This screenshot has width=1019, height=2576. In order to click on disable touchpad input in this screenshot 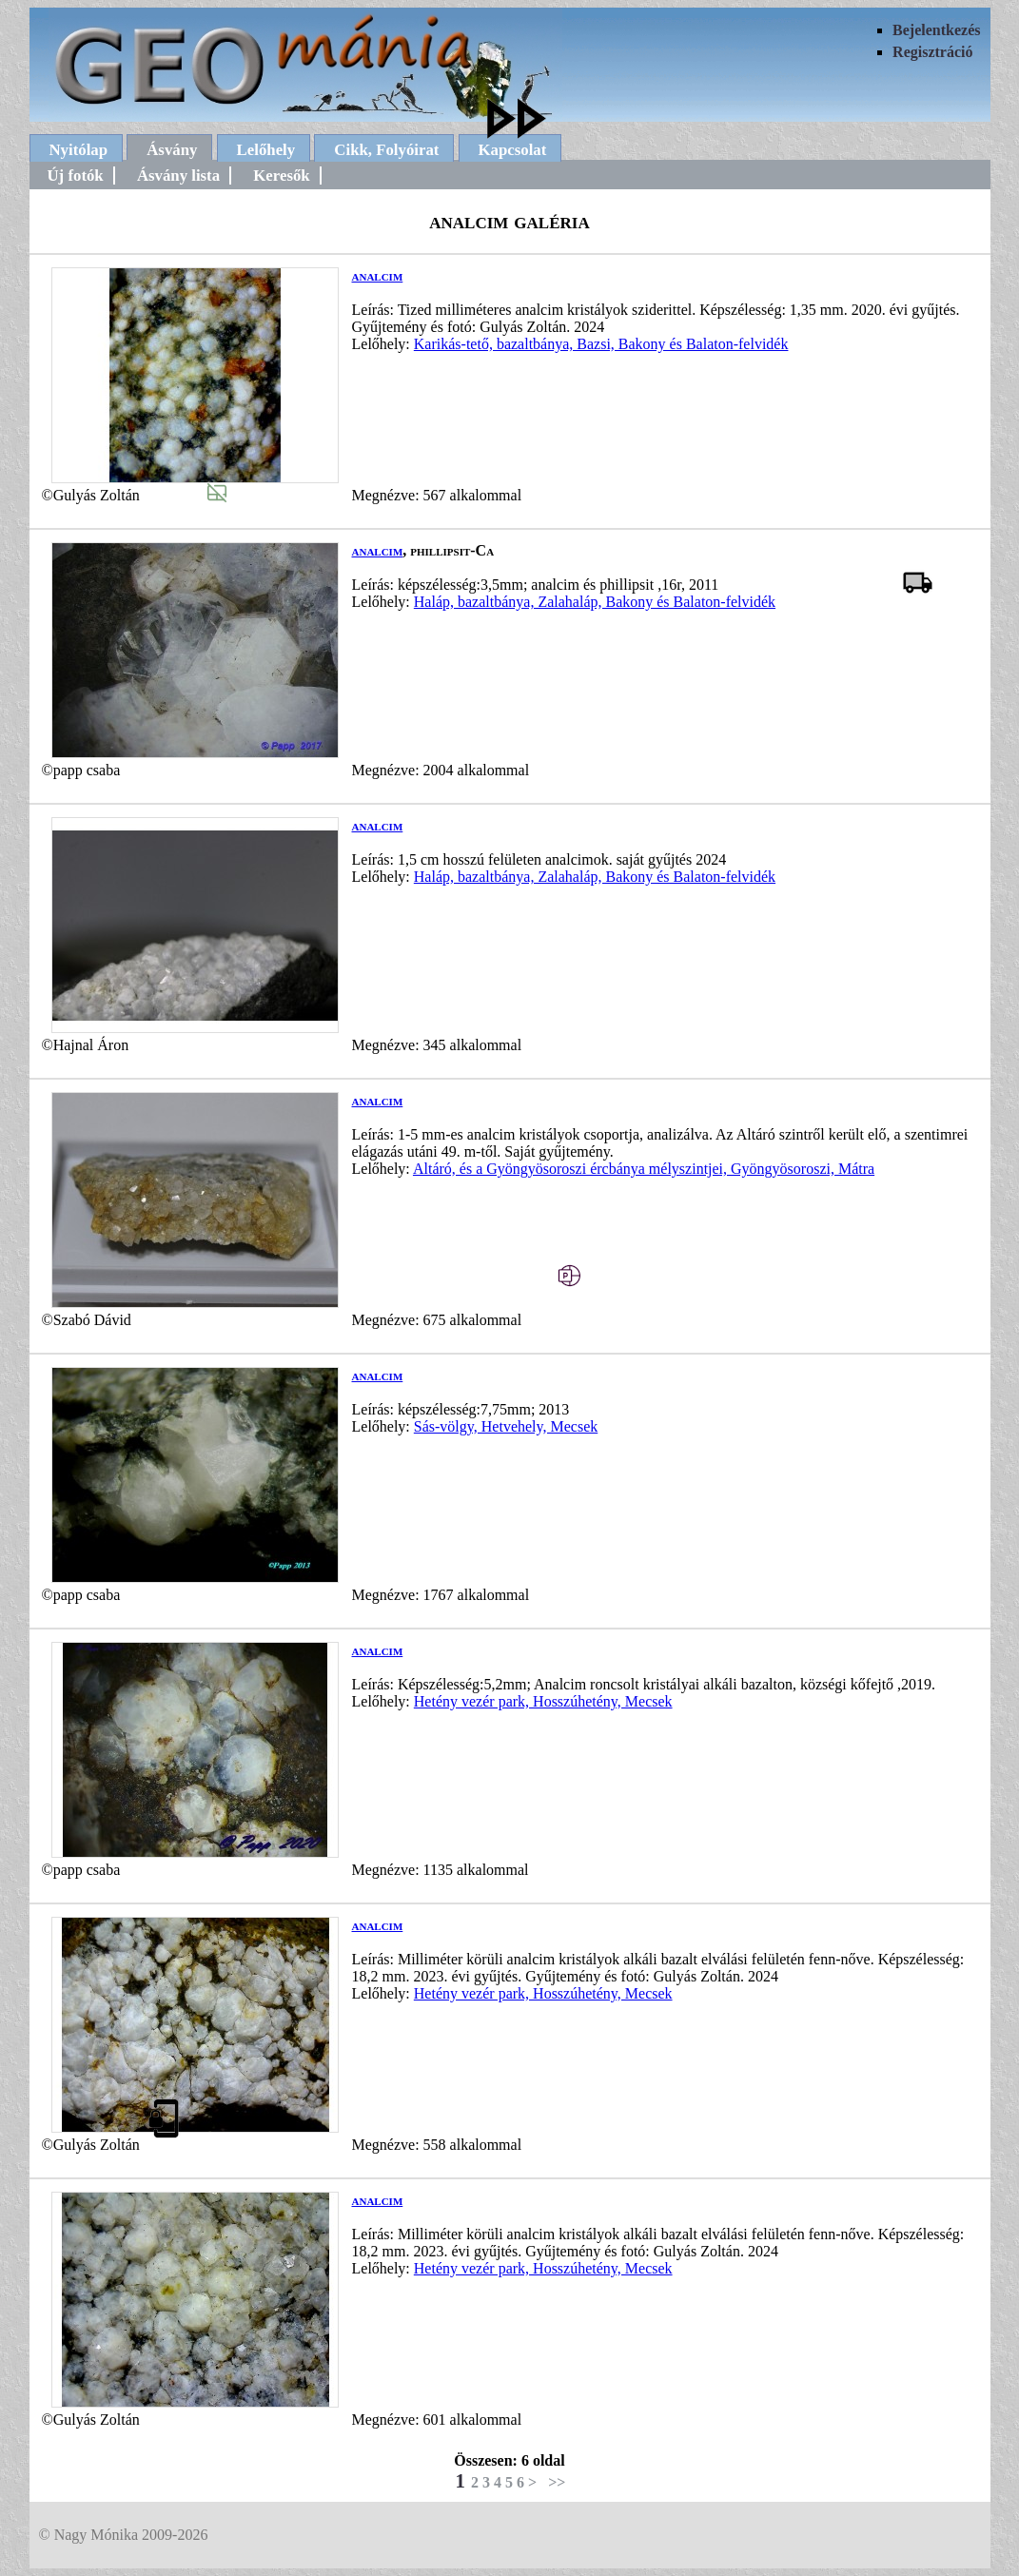, I will do `click(217, 493)`.